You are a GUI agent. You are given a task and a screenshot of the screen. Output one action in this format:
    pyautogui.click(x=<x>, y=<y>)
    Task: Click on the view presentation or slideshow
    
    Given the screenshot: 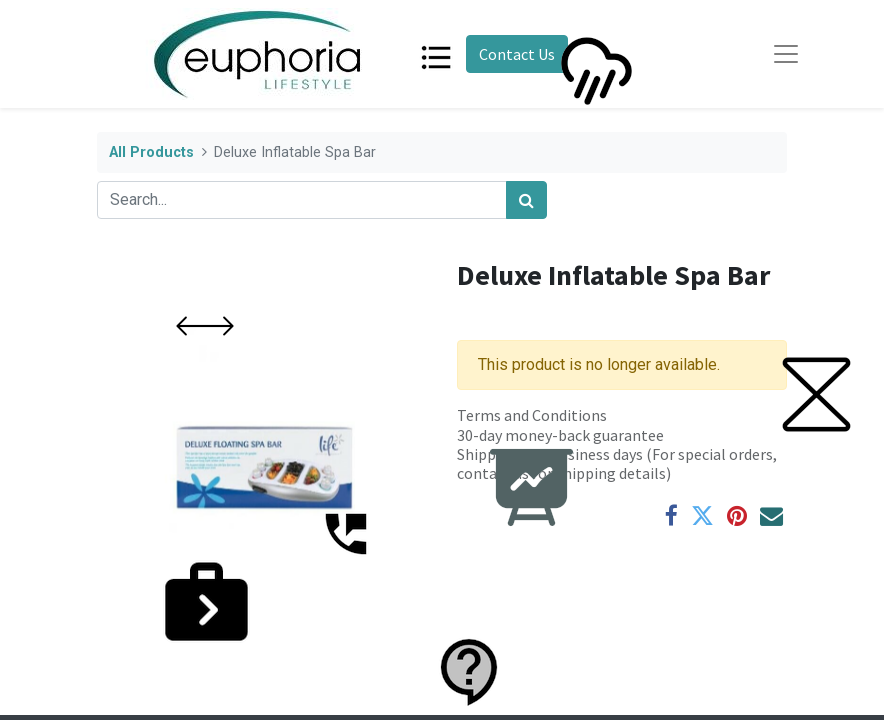 What is the action you would take?
    pyautogui.click(x=531, y=487)
    